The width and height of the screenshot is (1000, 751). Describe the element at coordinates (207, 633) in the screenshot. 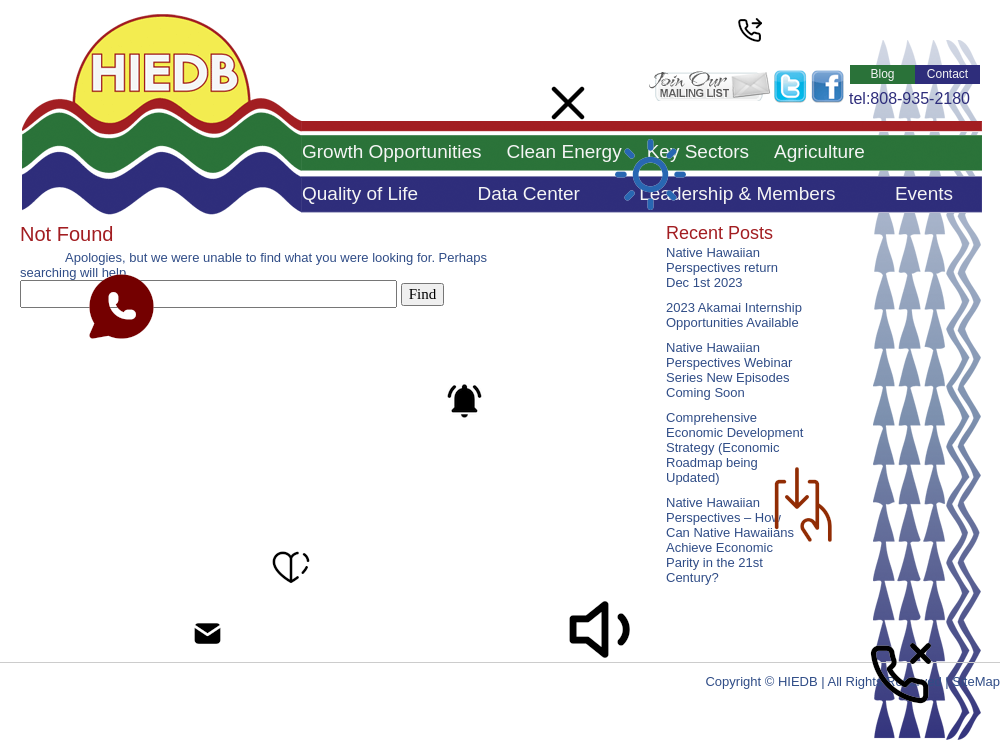

I see `open your email inbox` at that location.